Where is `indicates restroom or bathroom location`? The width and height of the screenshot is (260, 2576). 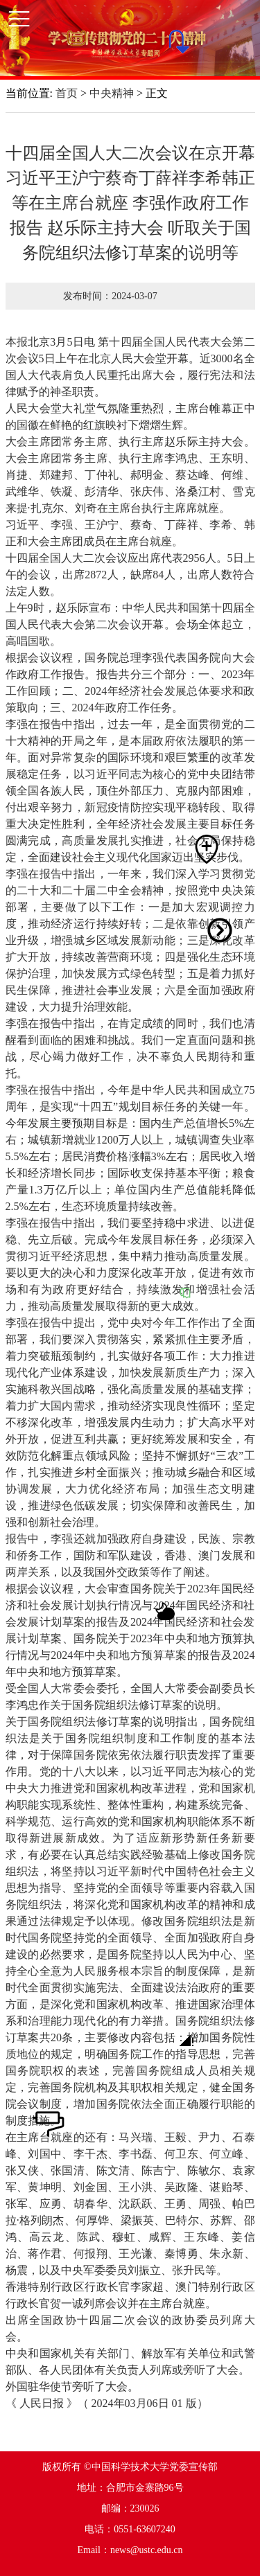 indicates restroom or bathroom location is located at coordinates (185, 1293).